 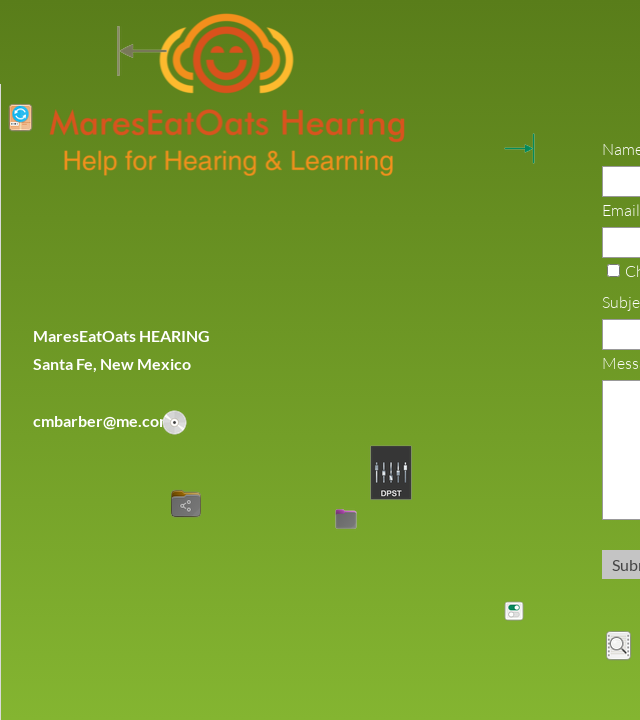 I want to click on open your public shared folder, so click(x=186, y=503).